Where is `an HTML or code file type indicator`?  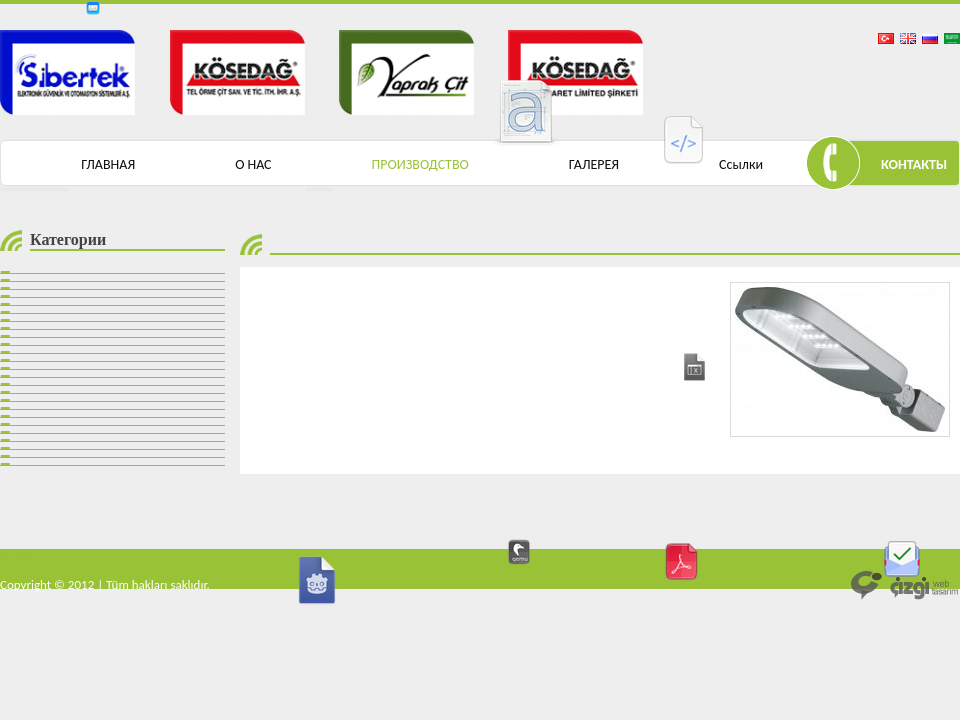
an HTML or code file type indicator is located at coordinates (683, 139).